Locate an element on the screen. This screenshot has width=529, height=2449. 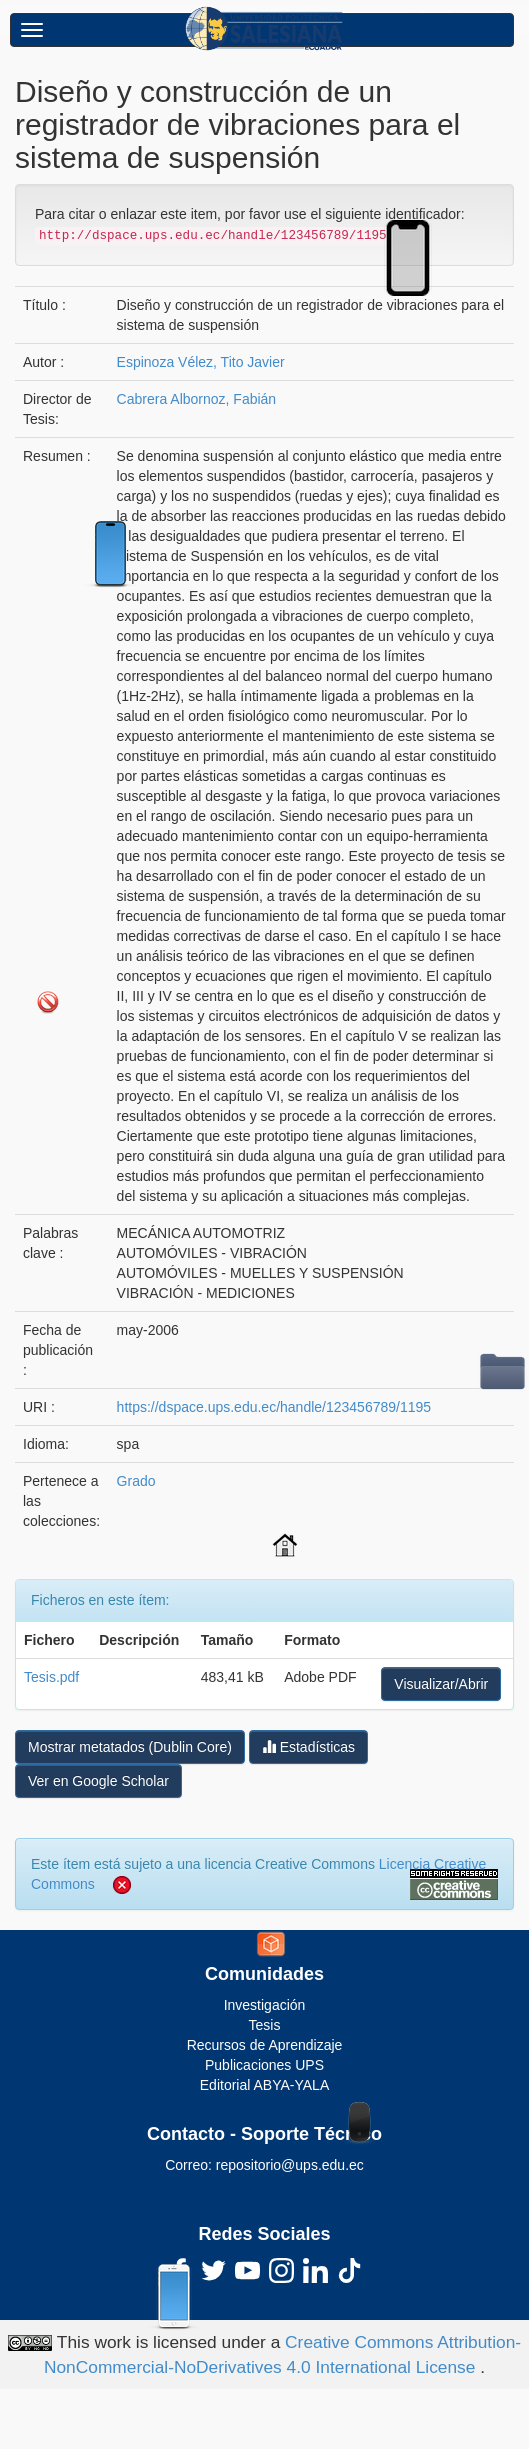
iPhone 7 Plus device connected is located at coordinates (174, 2297).